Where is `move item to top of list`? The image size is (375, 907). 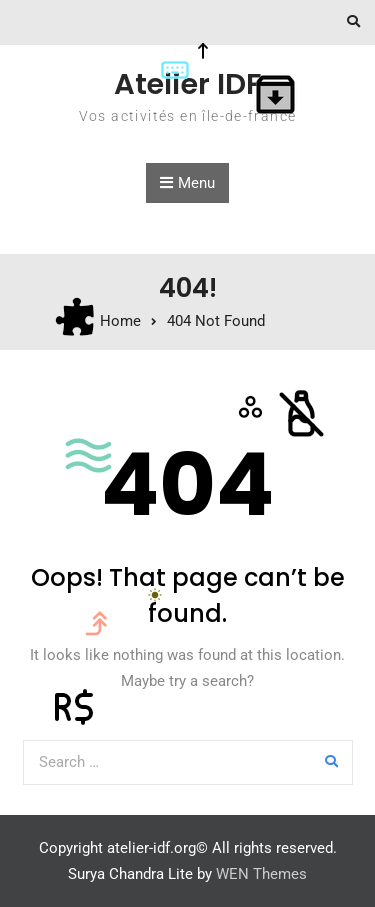
move item to top of list is located at coordinates (97, 624).